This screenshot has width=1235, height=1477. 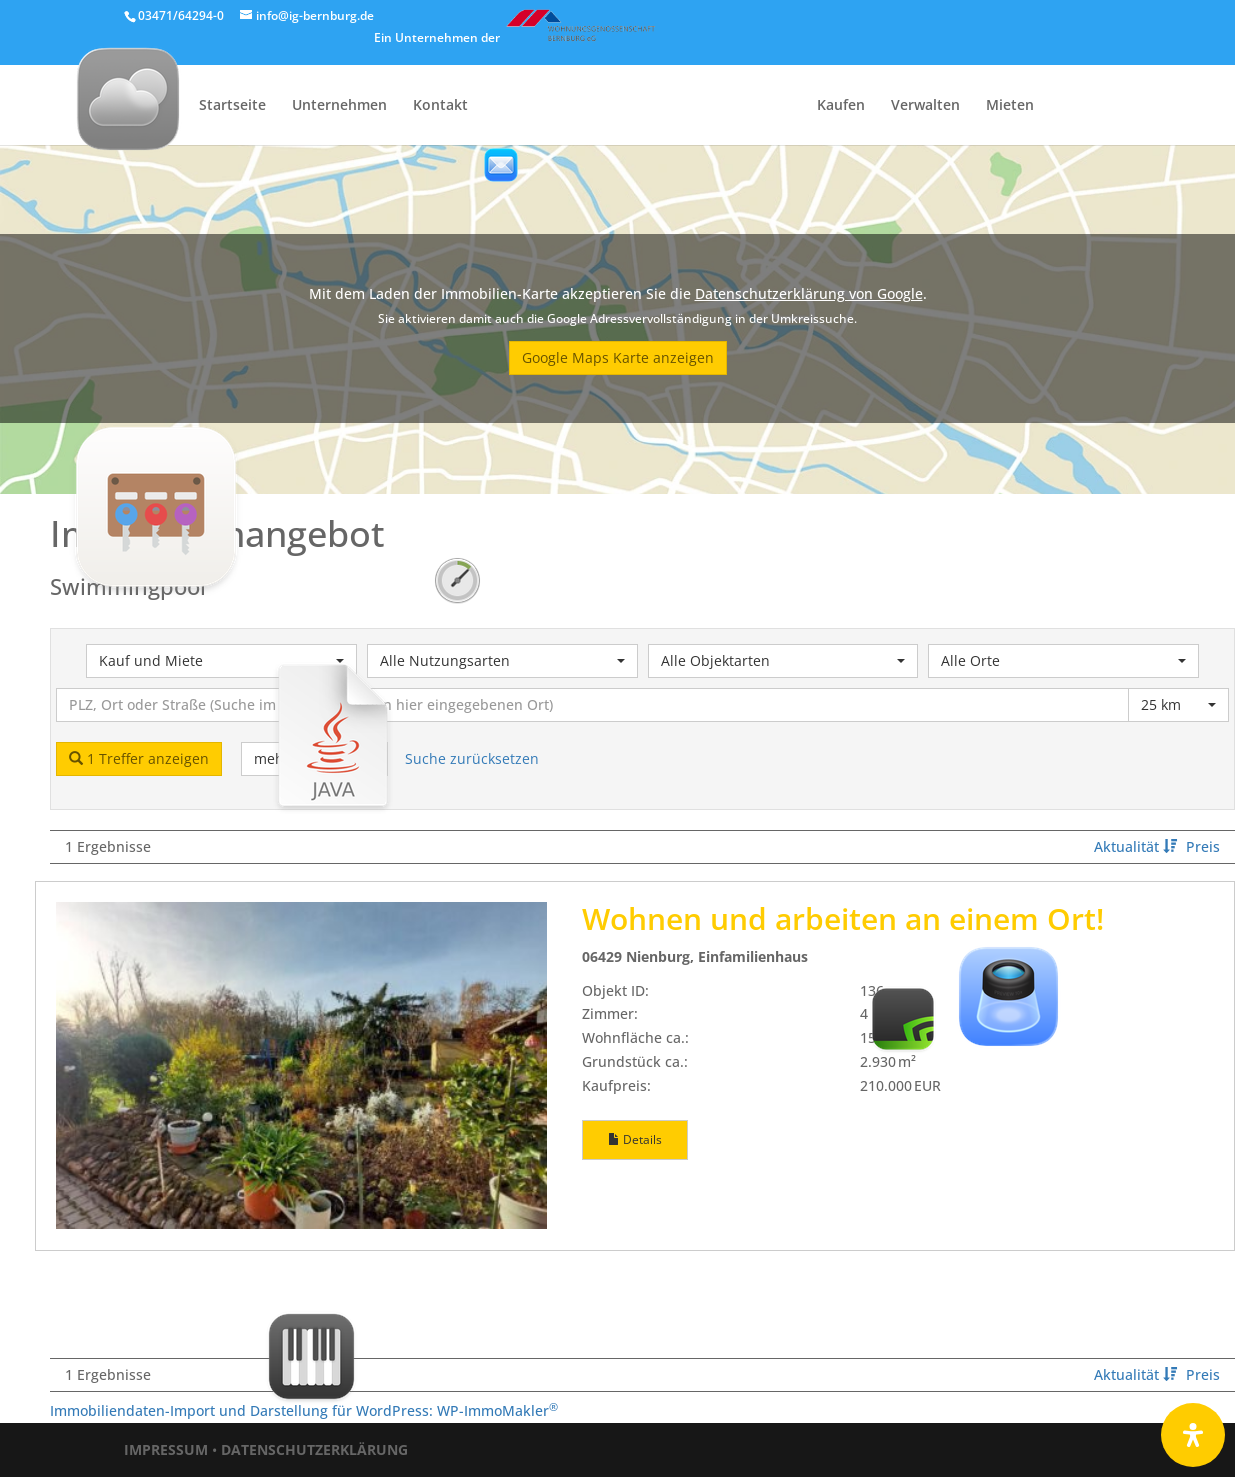 What do you see at coordinates (311, 1356) in the screenshot?
I see `open virtual midi piano keyboard app` at bounding box center [311, 1356].